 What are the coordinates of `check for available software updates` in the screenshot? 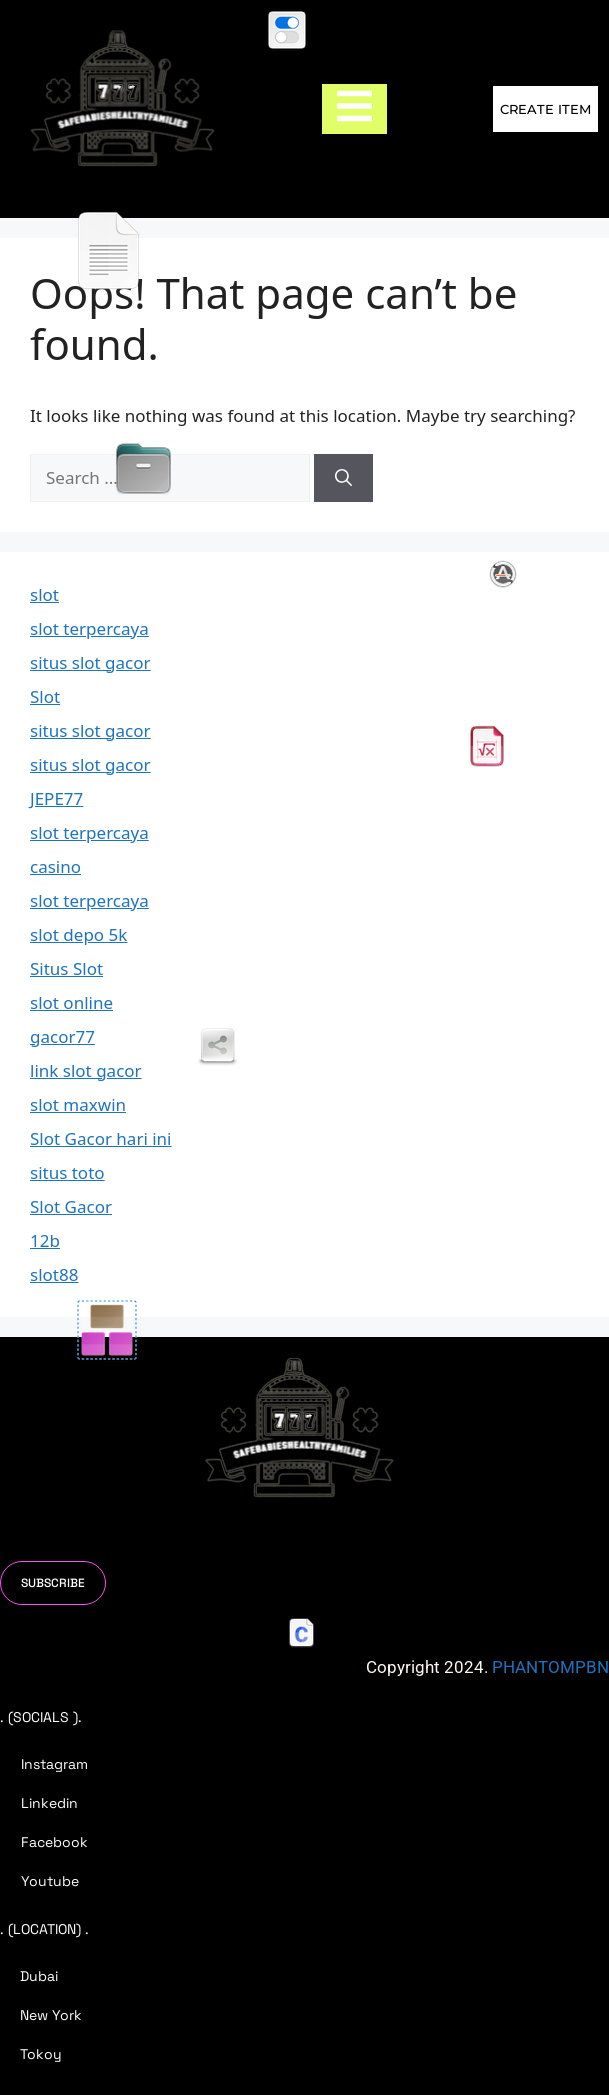 It's located at (503, 574).